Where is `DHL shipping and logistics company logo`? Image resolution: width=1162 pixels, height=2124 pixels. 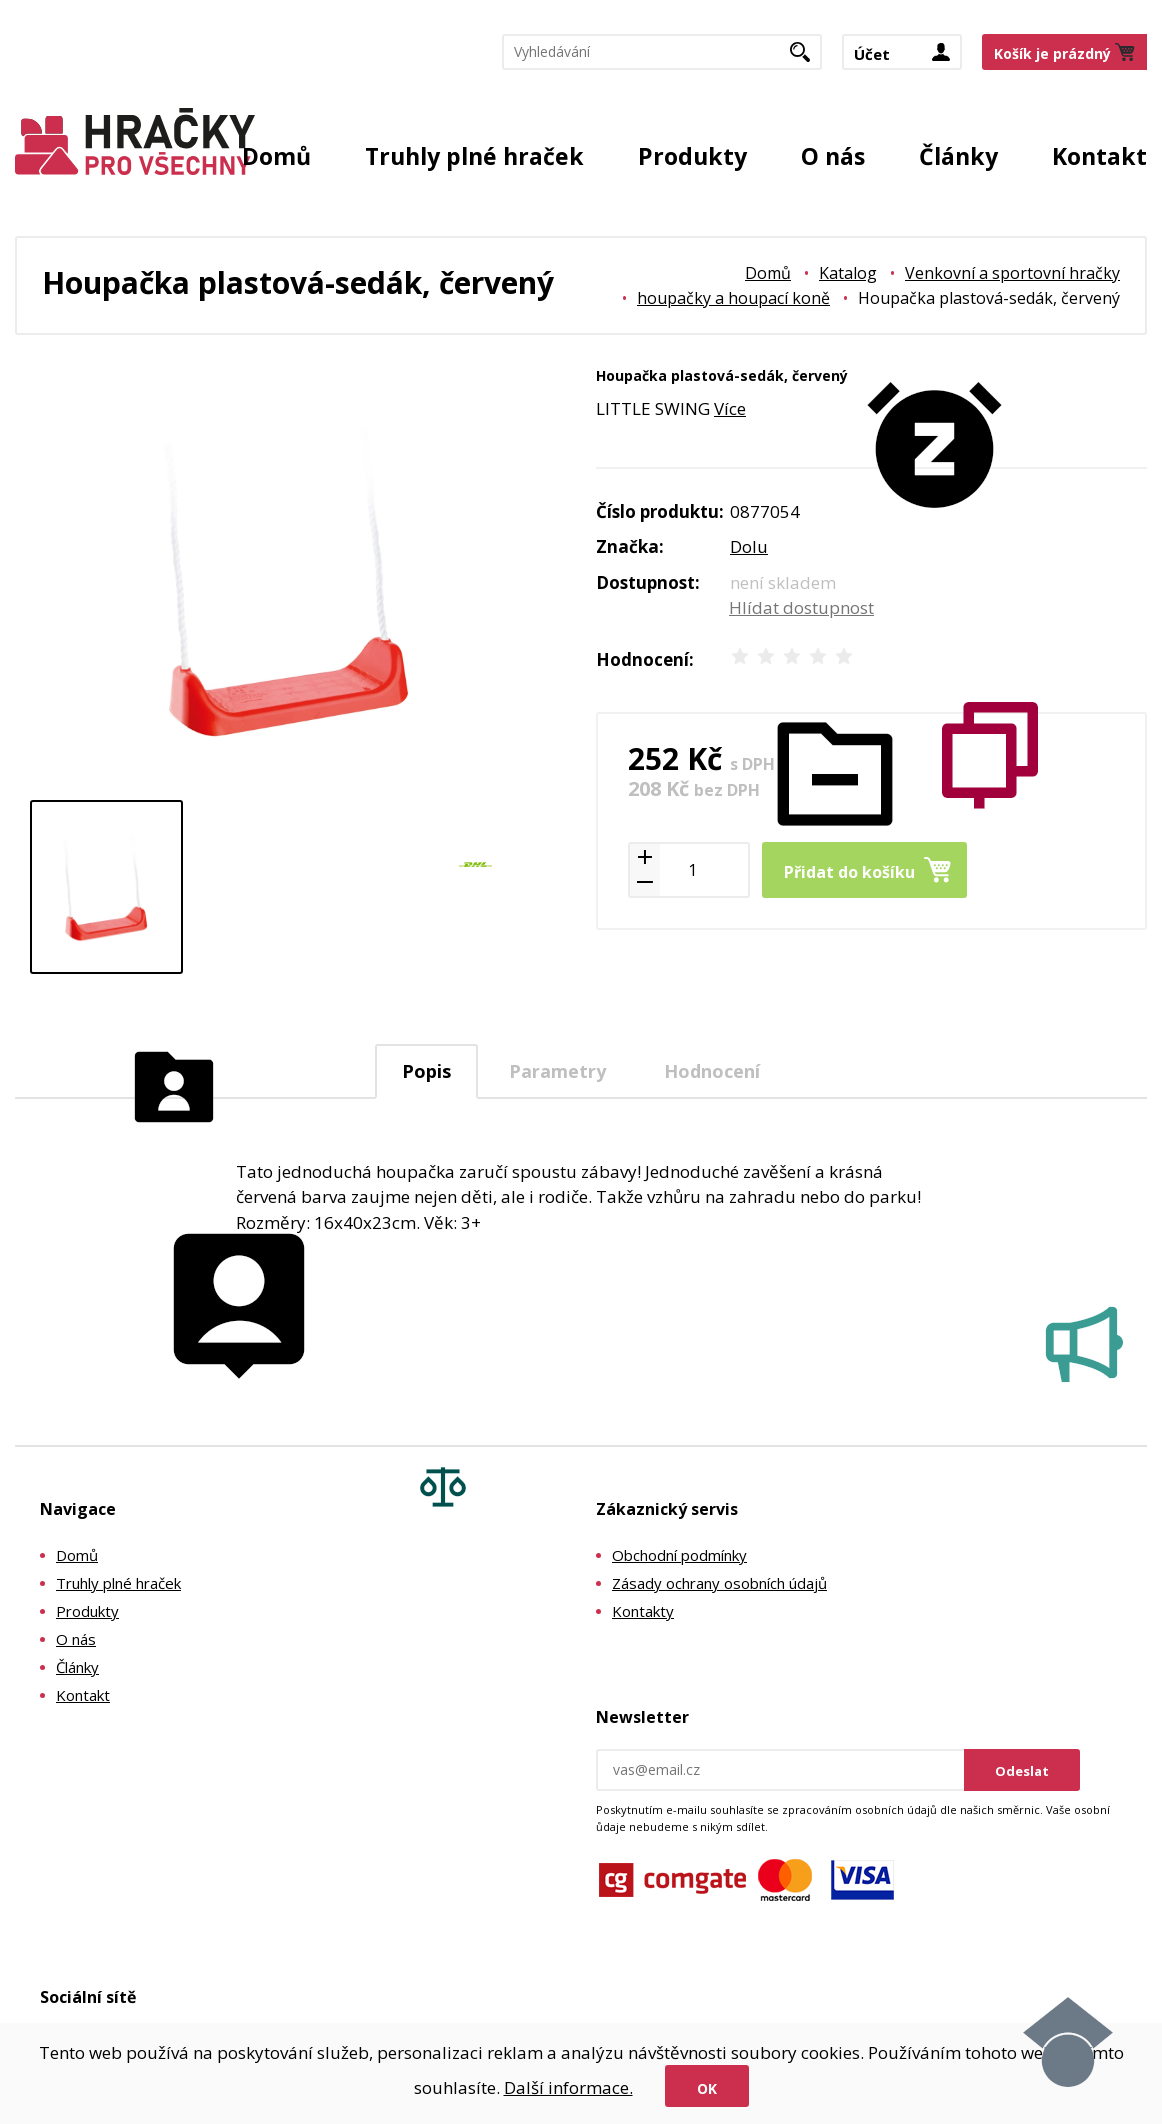
DHL shipping and logistics company logo is located at coordinates (475, 864).